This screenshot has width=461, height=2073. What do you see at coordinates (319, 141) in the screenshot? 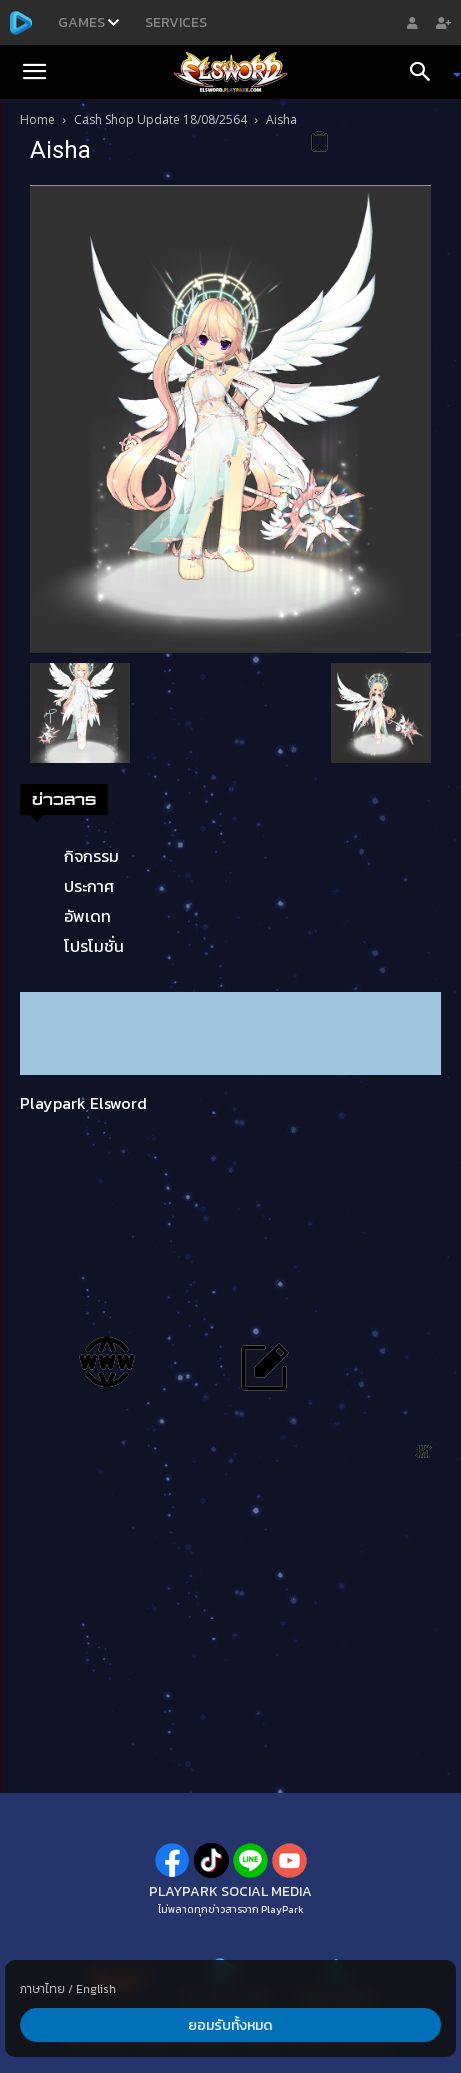
I see `copy to clipboard` at bounding box center [319, 141].